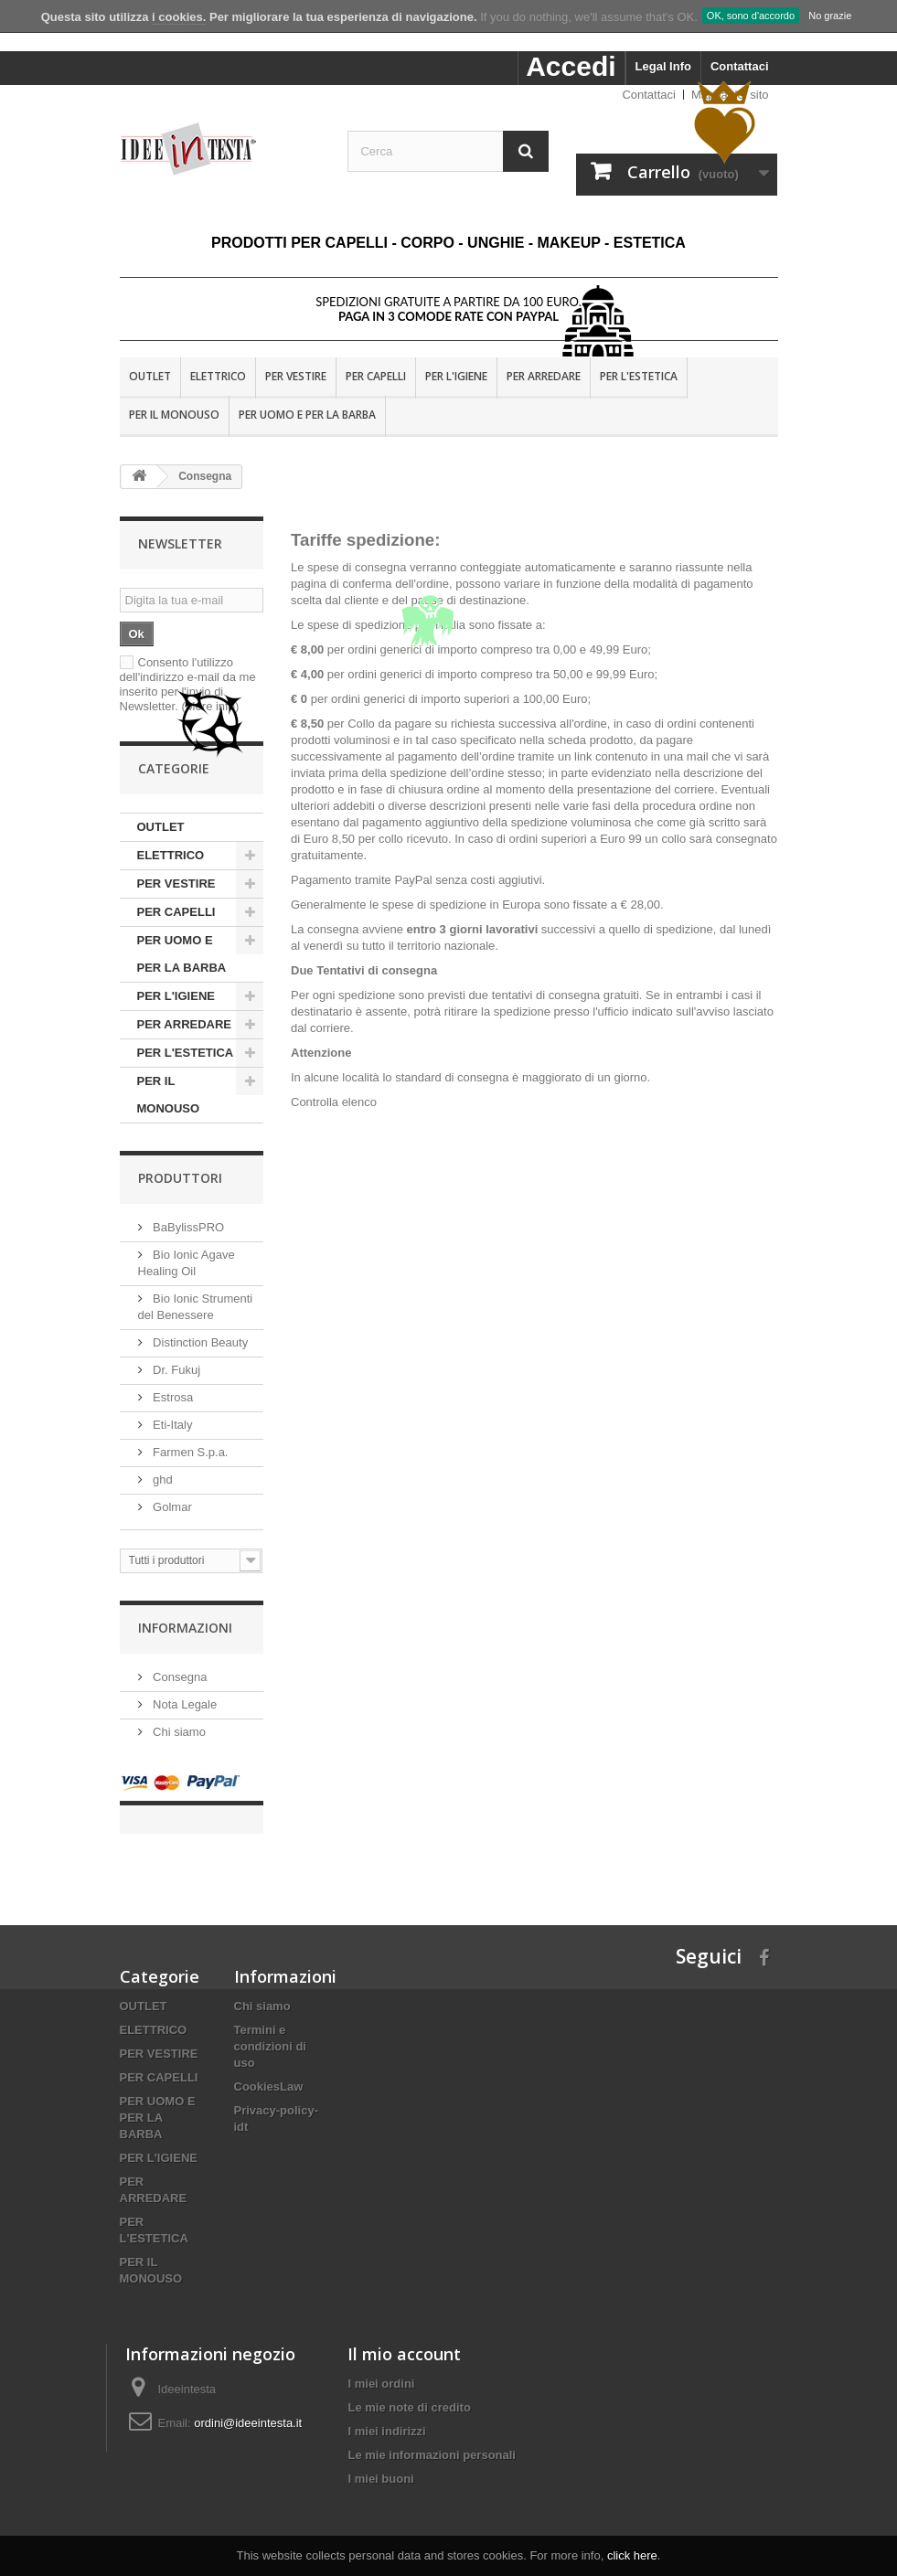 The width and height of the screenshot is (897, 2576). What do you see at coordinates (428, 622) in the screenshot?
I see `indicates a haunted or spooky game element` at bounding box center [428, 622].